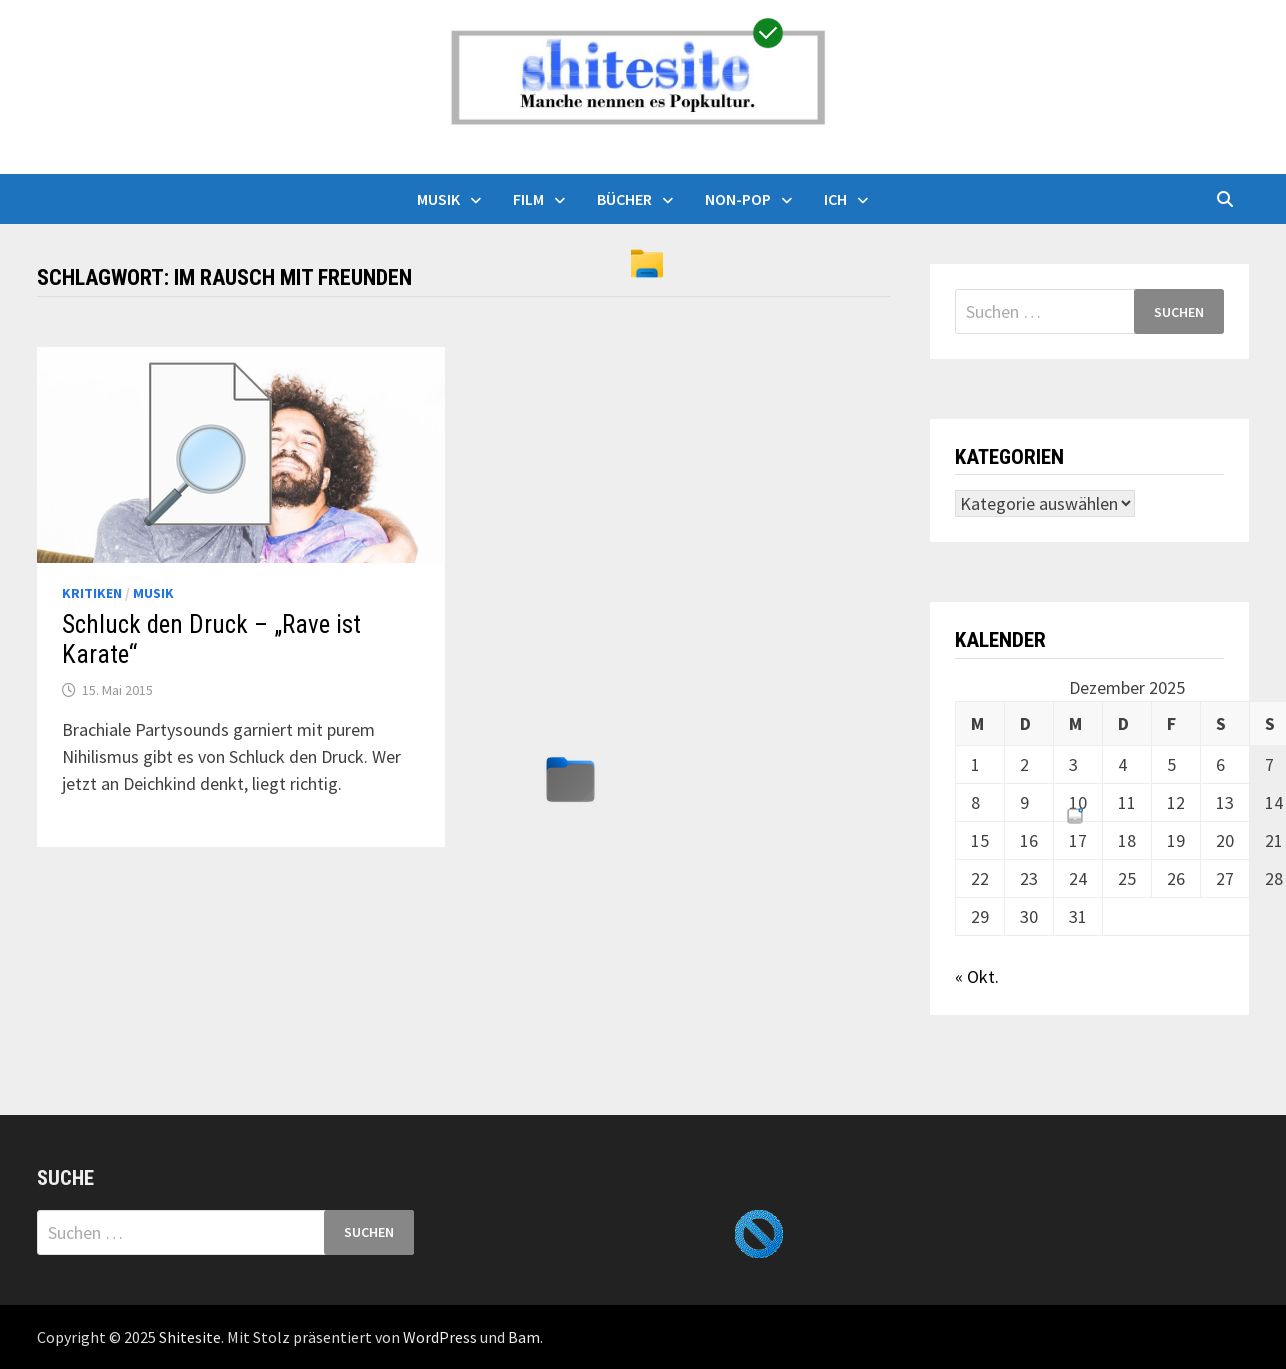 The height and width of the screenshot is (1369, 1286). What do you see at coordinates (768, 33) in the screenshot?
I see `indicates a default or selected item` at bounding box center [768, 33].